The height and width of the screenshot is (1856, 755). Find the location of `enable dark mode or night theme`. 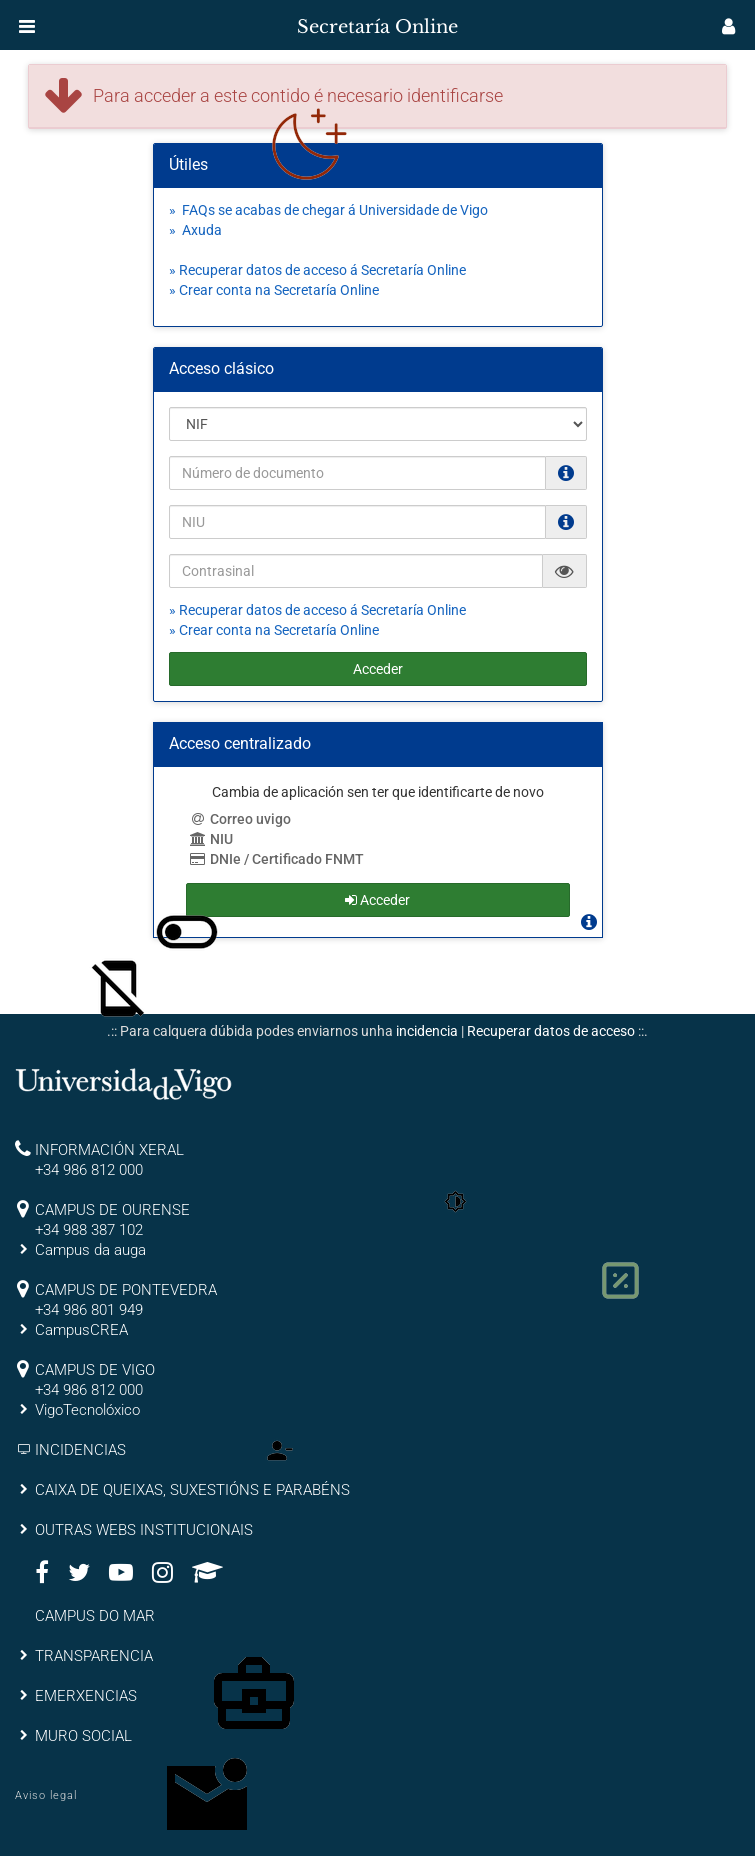

enable dark mode or night theme is located at coordinates (306, 145).